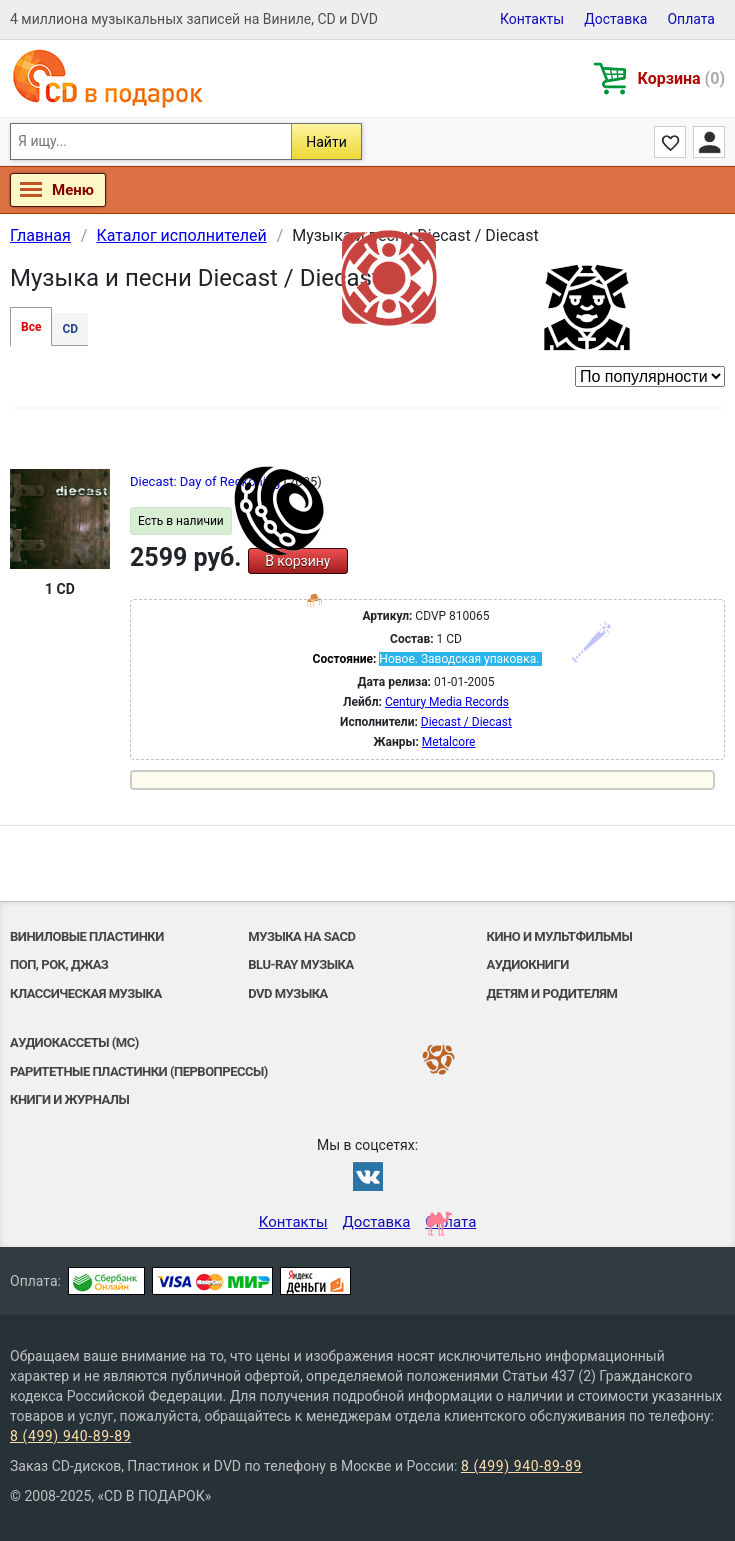 This screenshot has width=735, height=1541. What do you see at coordinates (279, 511) in the screenshot?
I see `decorative shell item in a crafting game` at bounding box center [279, 511].